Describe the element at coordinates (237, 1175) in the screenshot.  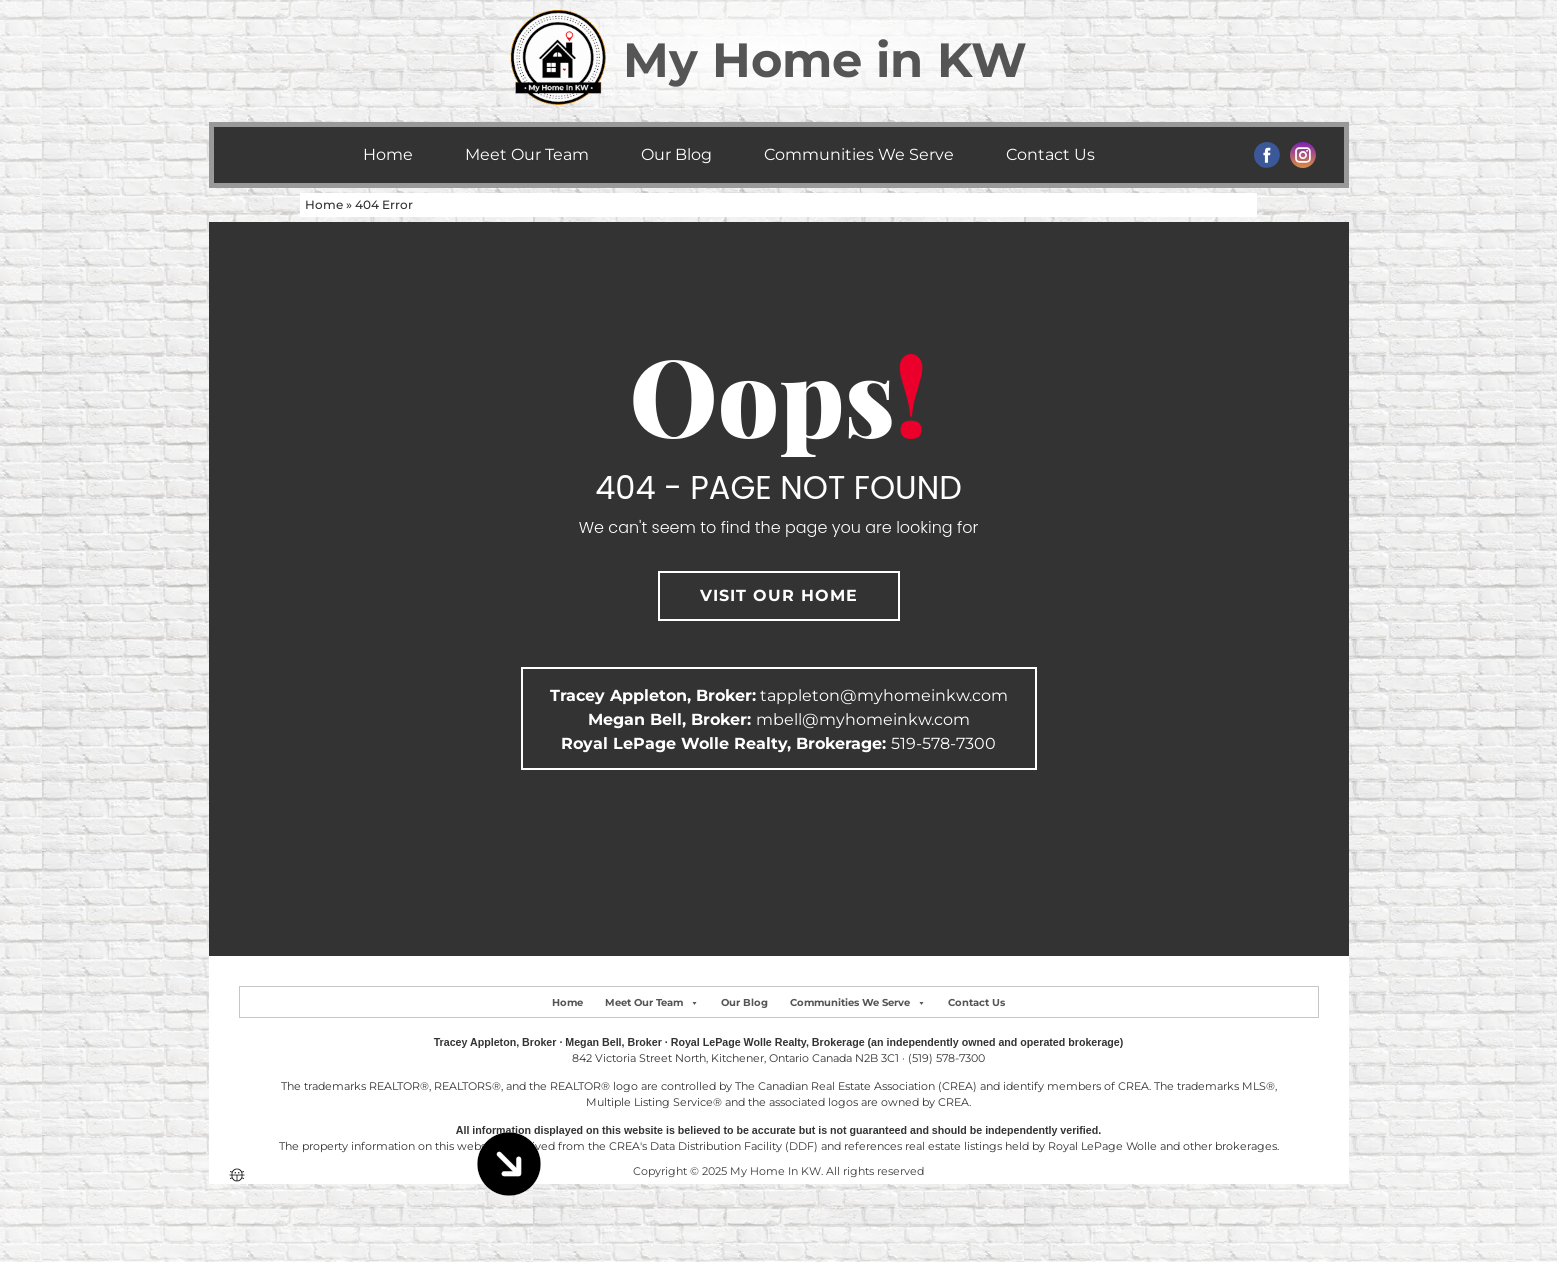
I see `report a bug or issue` at that location.